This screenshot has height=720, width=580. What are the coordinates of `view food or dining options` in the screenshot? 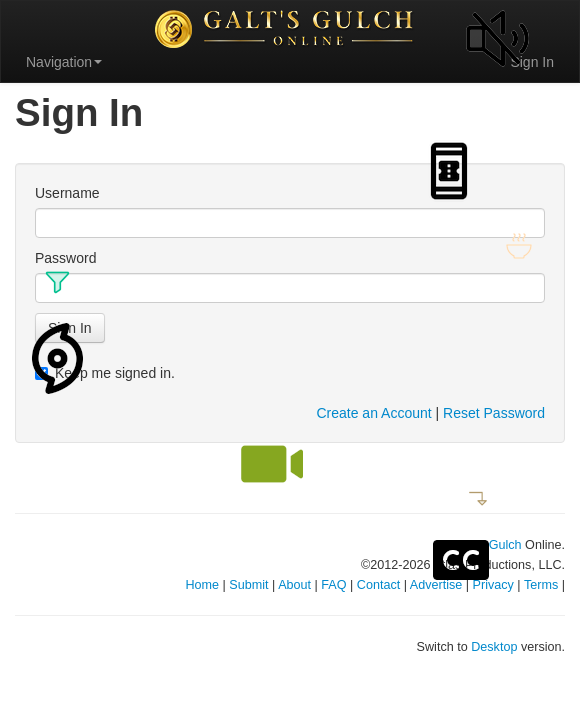 It's located at (519, 246).